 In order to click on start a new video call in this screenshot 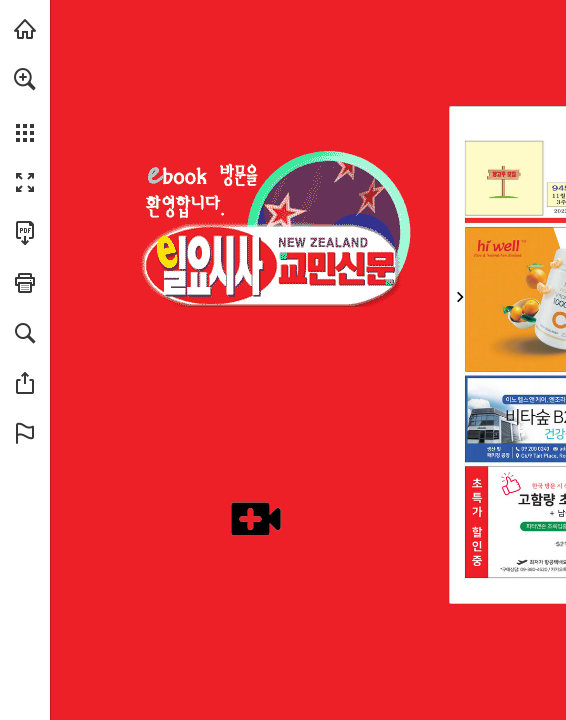, I will do `click(256, 519)`.